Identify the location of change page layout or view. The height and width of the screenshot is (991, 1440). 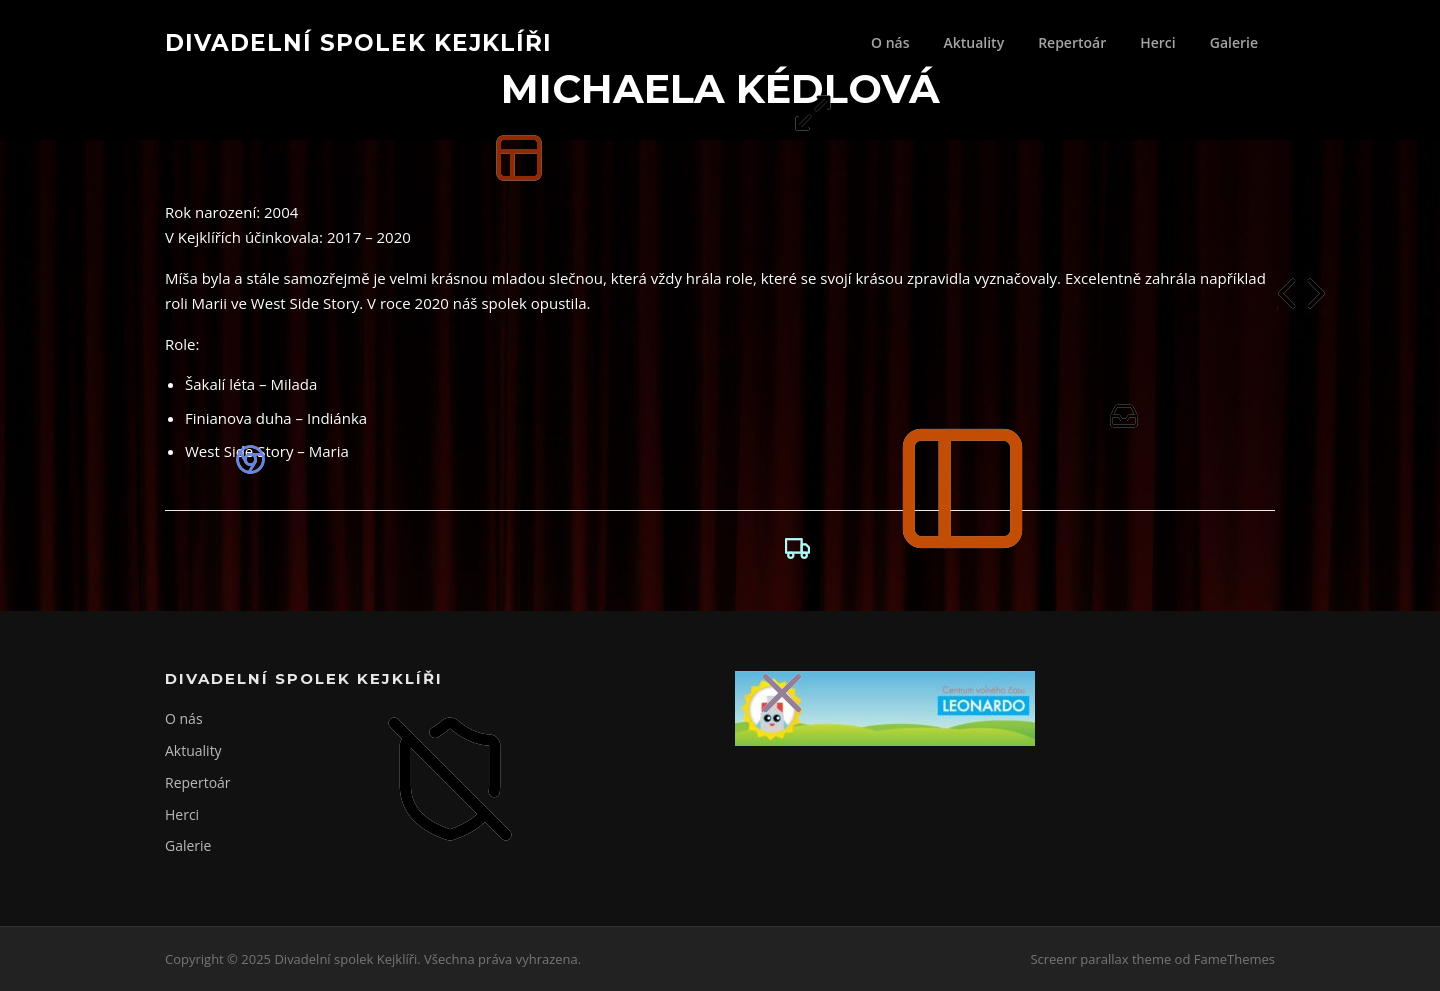
(519, 158).